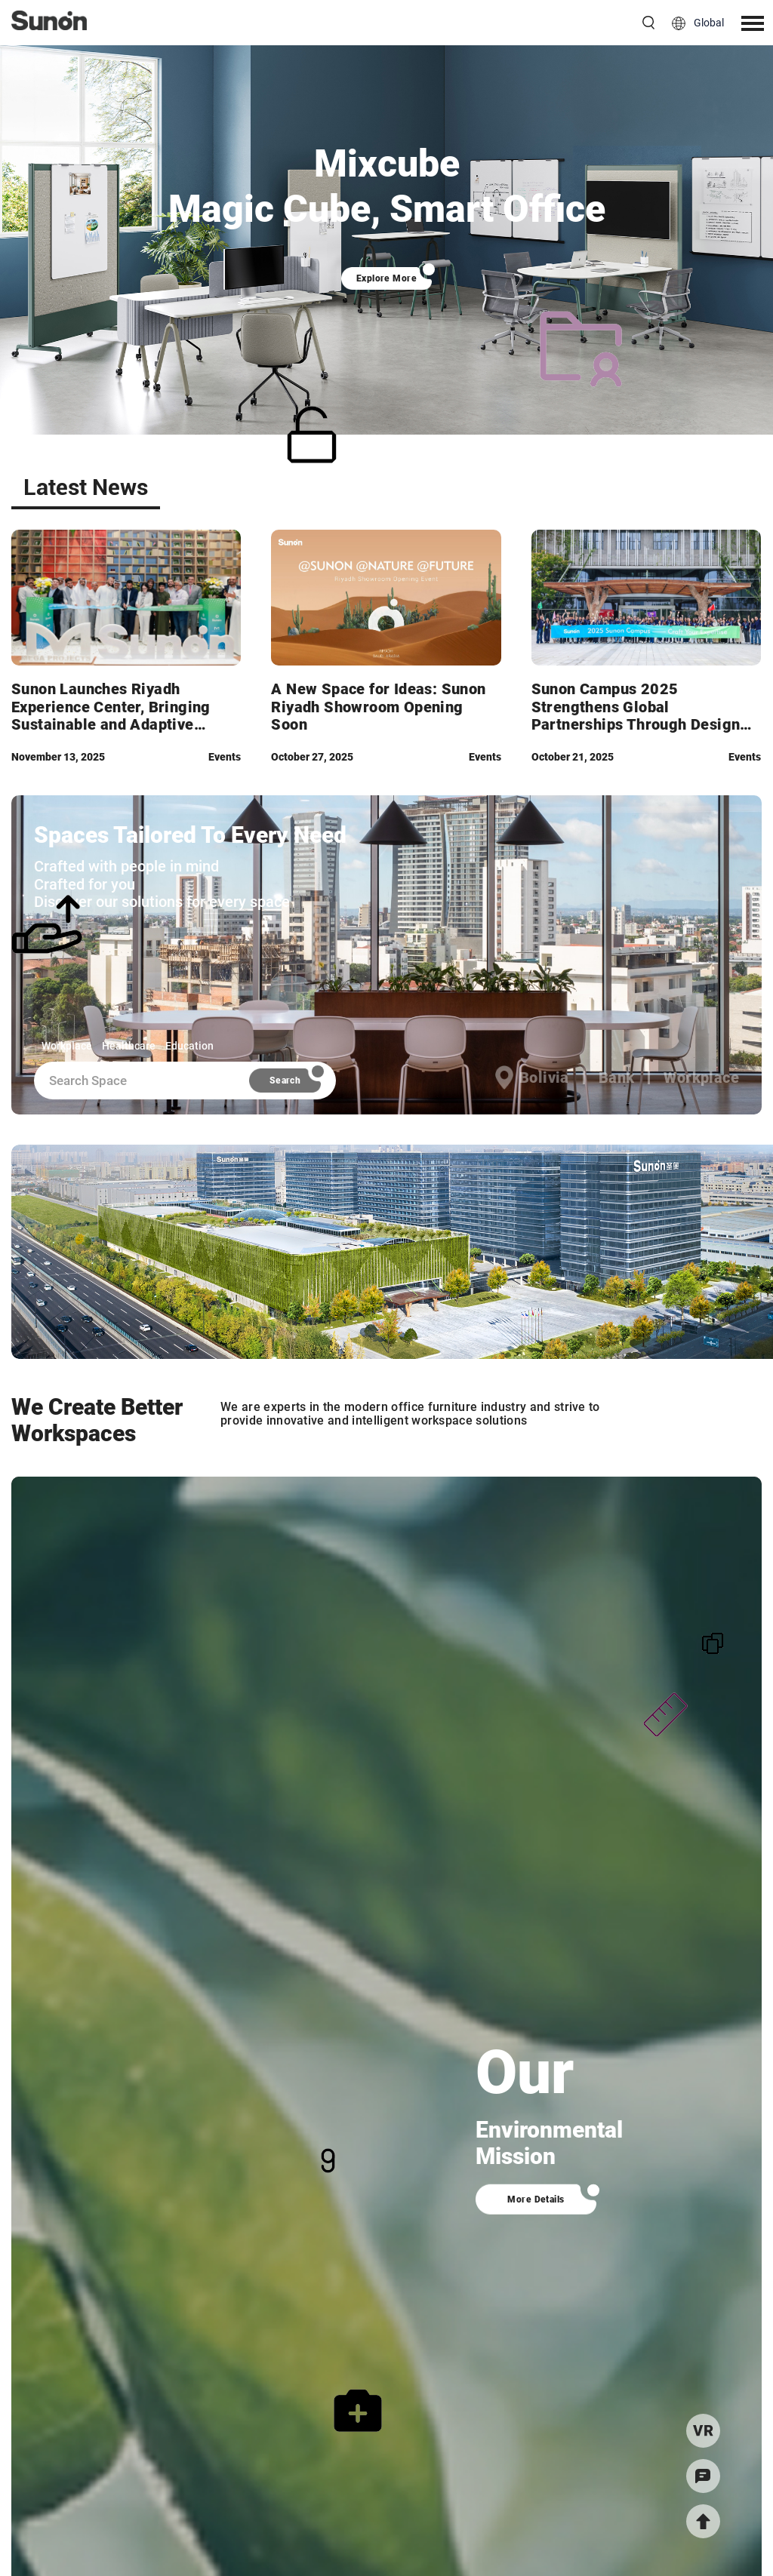 This screenshot has width=773, height=2576. What do you see at coordinates (713, 1643) in the screenshot?
I see `view a collection of items` at bounding box center [713, 1643].